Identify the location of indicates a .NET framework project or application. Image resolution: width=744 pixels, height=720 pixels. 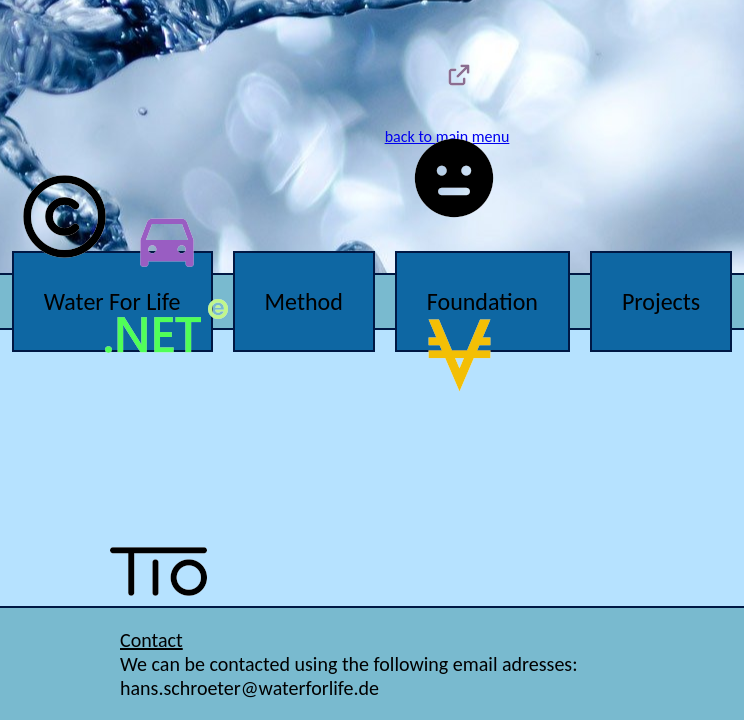
(153, 335).